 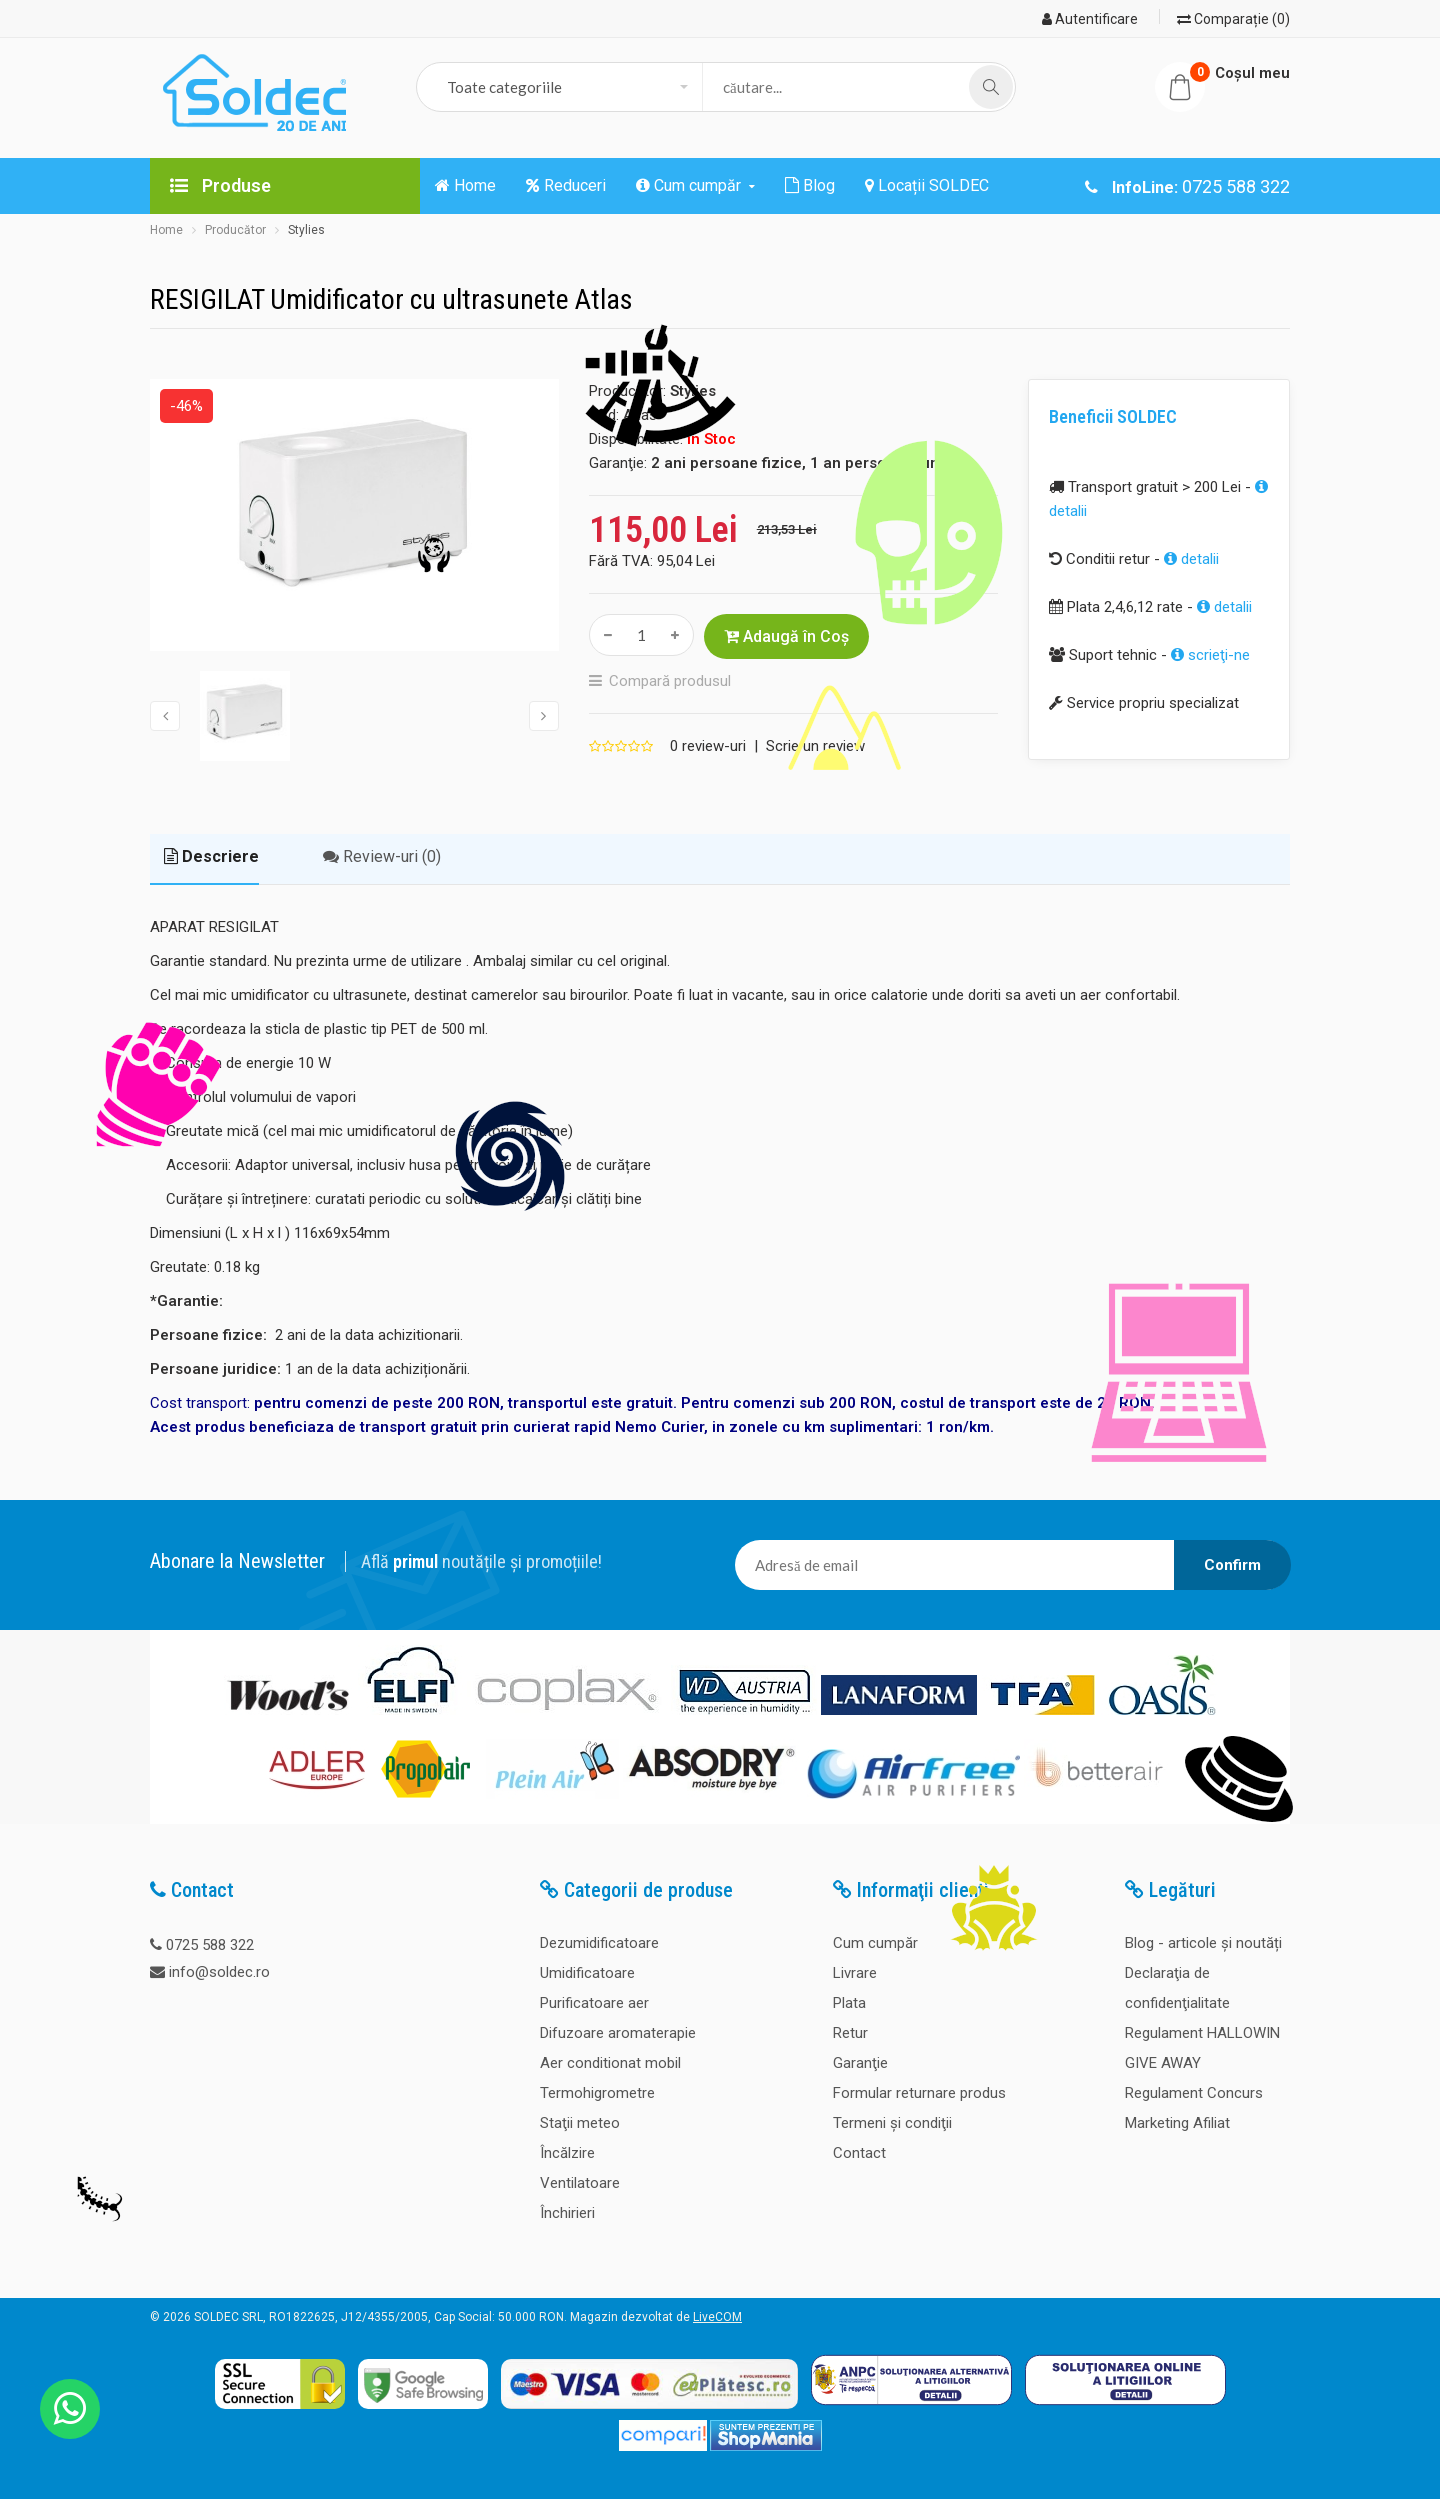 What do you see at coordinates (434, 555) in the screenshot?
I see `view environmental or sustainability features` at bounding box center [434, 555].